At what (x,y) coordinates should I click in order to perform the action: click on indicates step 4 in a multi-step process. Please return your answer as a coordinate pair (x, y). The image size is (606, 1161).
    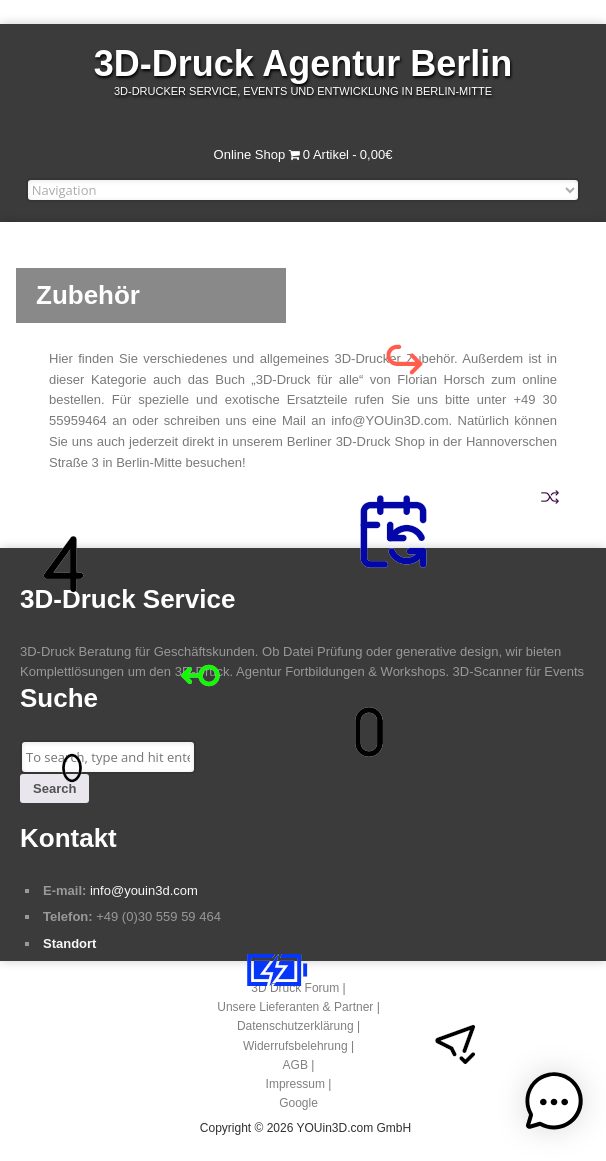
    Looking at the image, I should click on (63, 562).